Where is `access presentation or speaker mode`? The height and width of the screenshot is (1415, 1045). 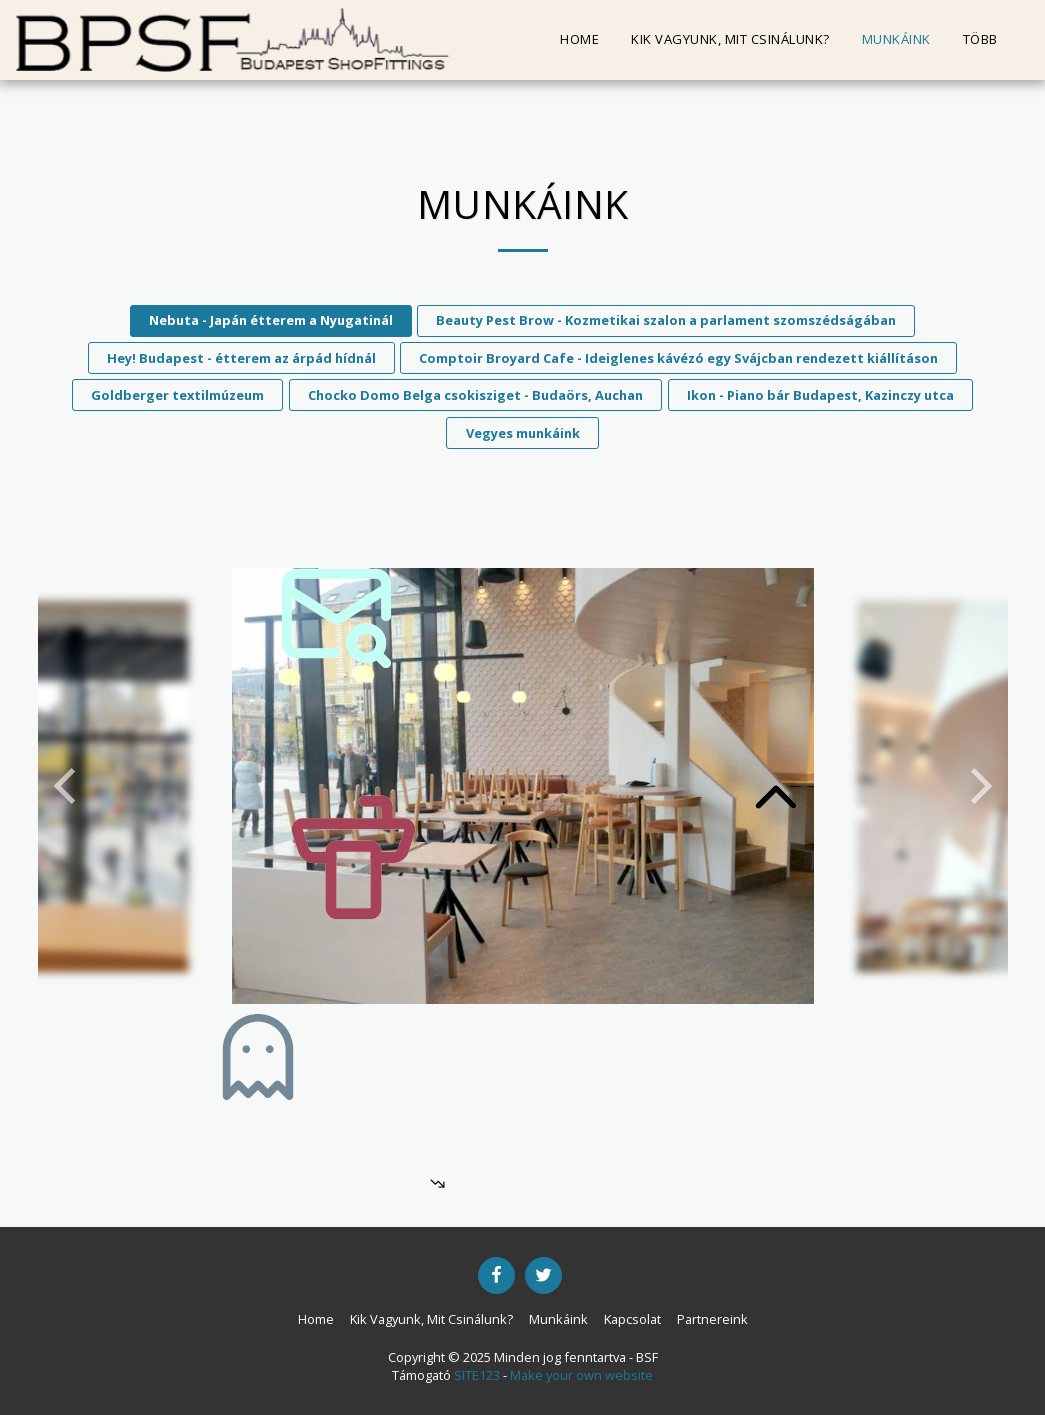
access presentation or speaker mode is located at coordinates (353, 857).